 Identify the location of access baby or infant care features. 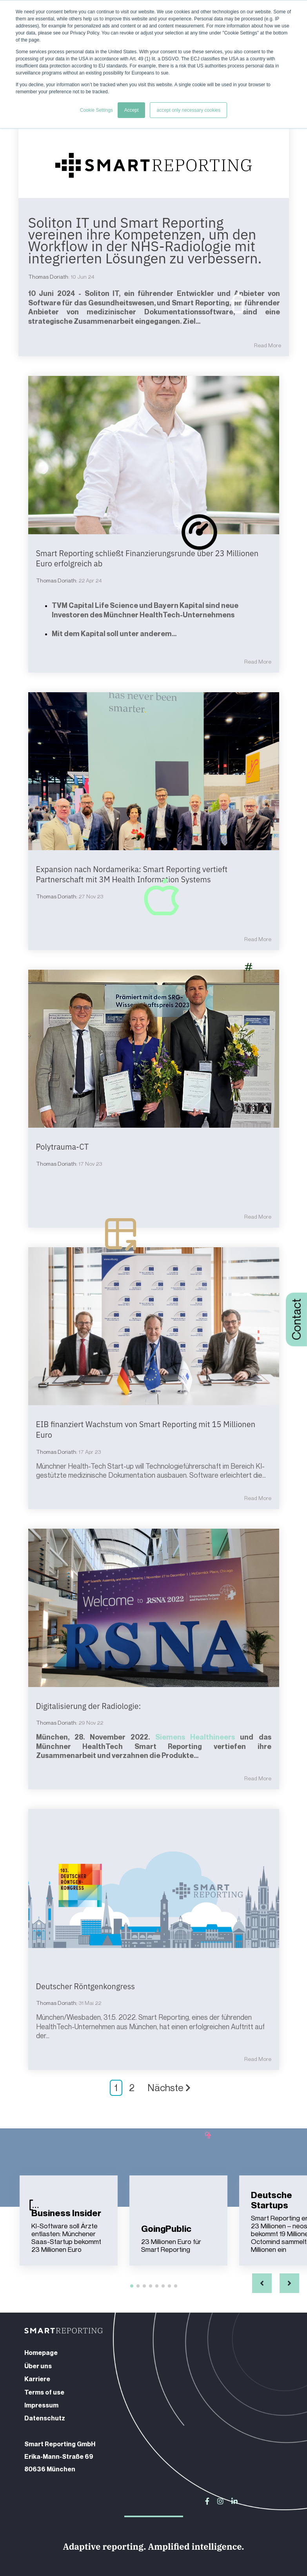
(238, 303).